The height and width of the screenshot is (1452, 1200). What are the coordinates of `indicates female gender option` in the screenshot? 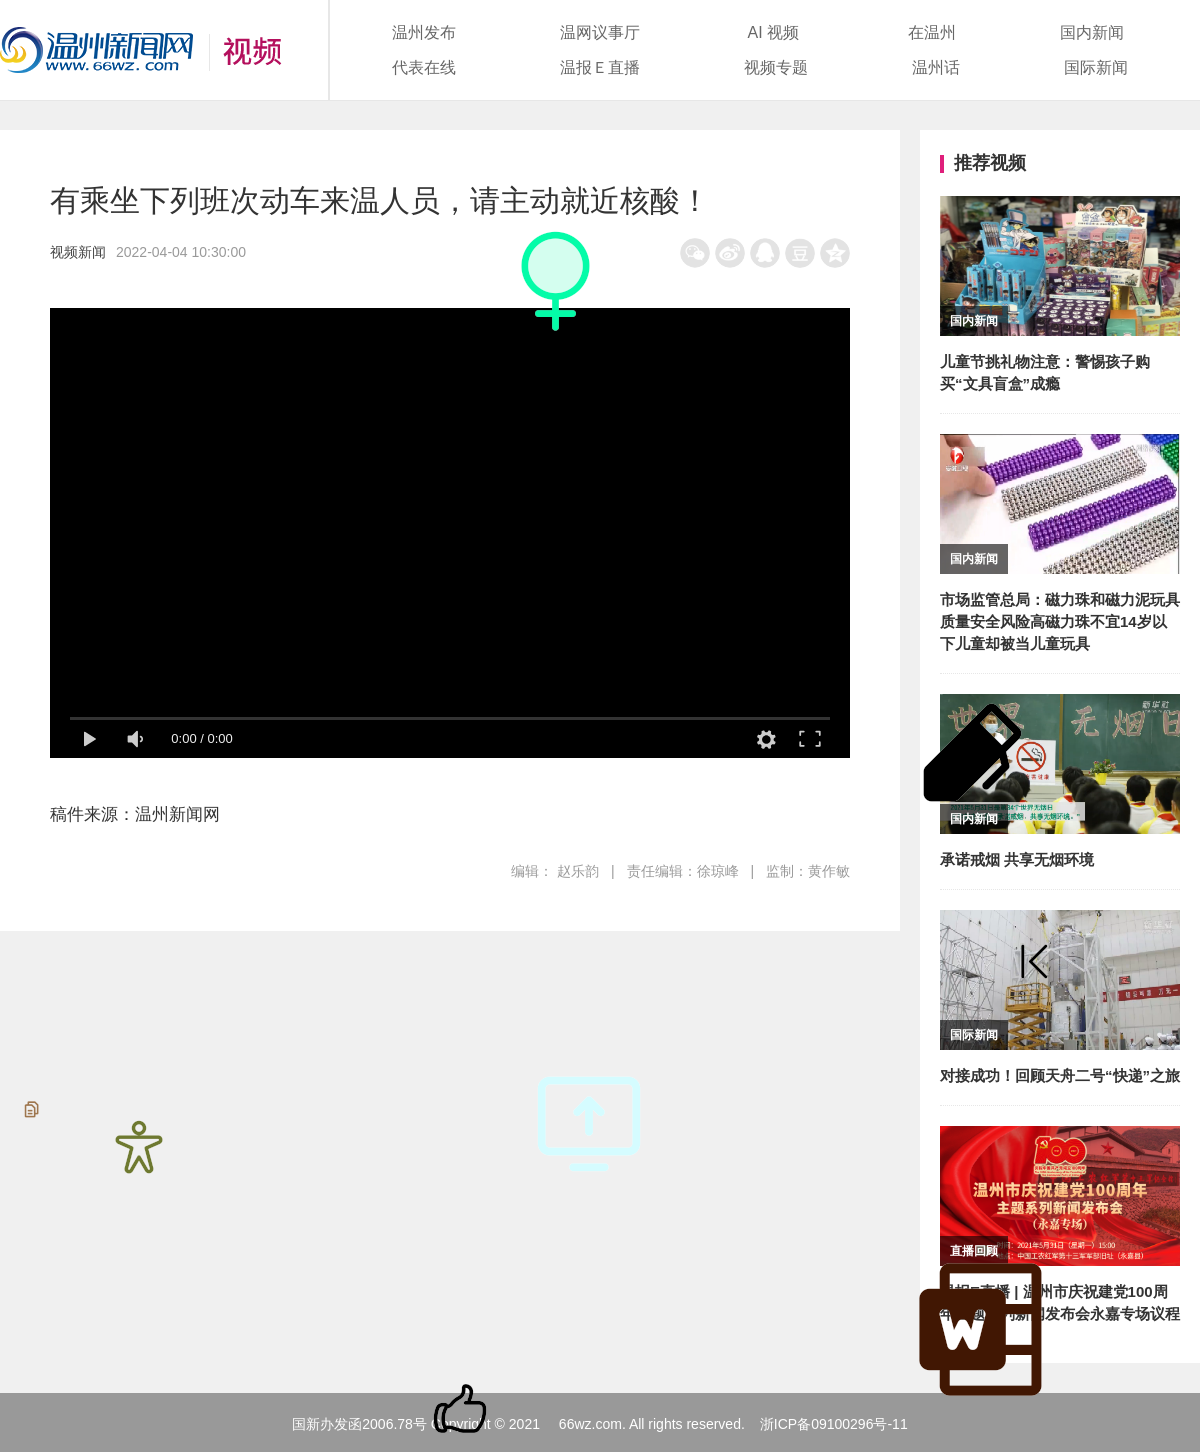 It's located at (555, 279).